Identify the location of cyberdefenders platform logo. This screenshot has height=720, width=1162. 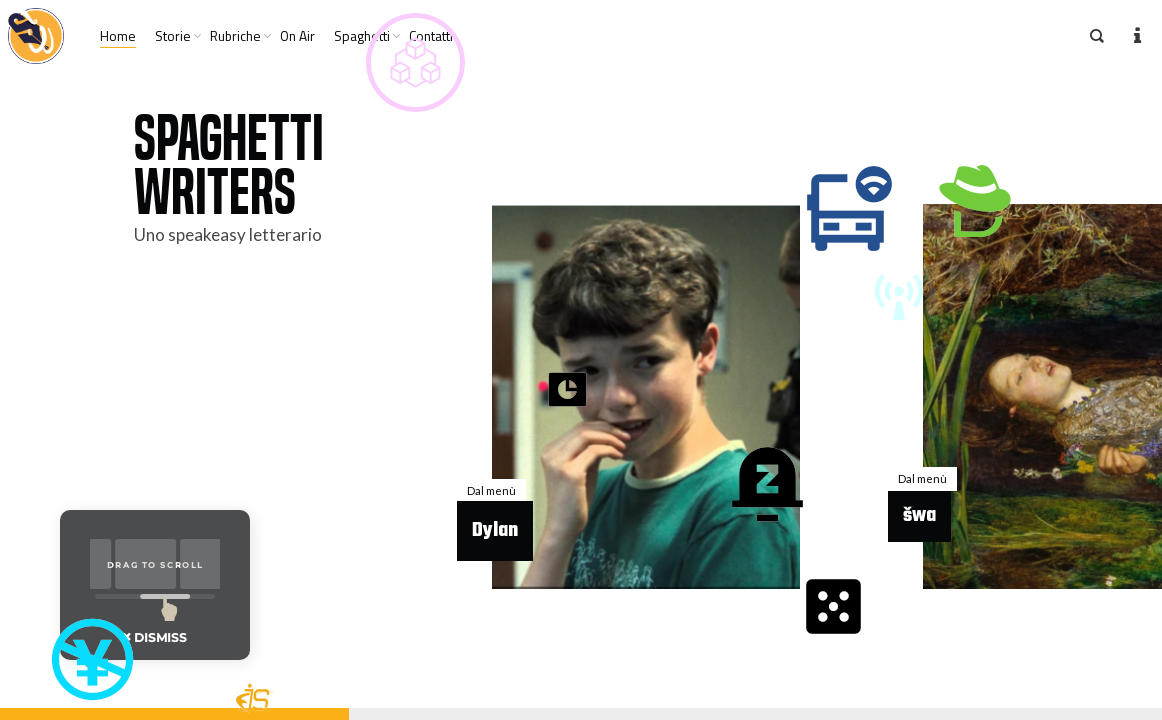
(975, 201).